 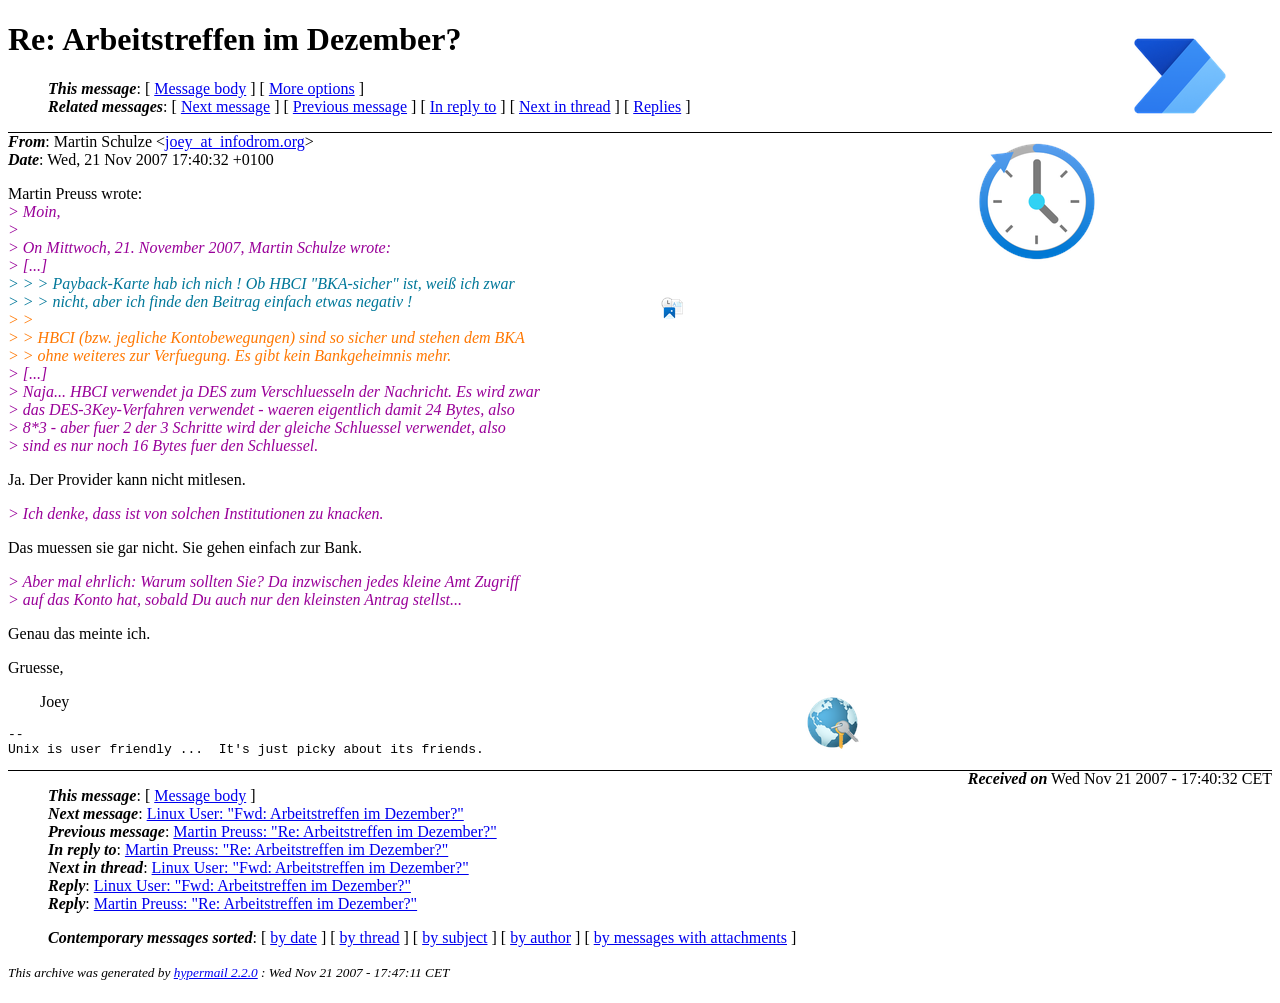 I want to click on access global security or authentication settings, so click(x=832, y=722).